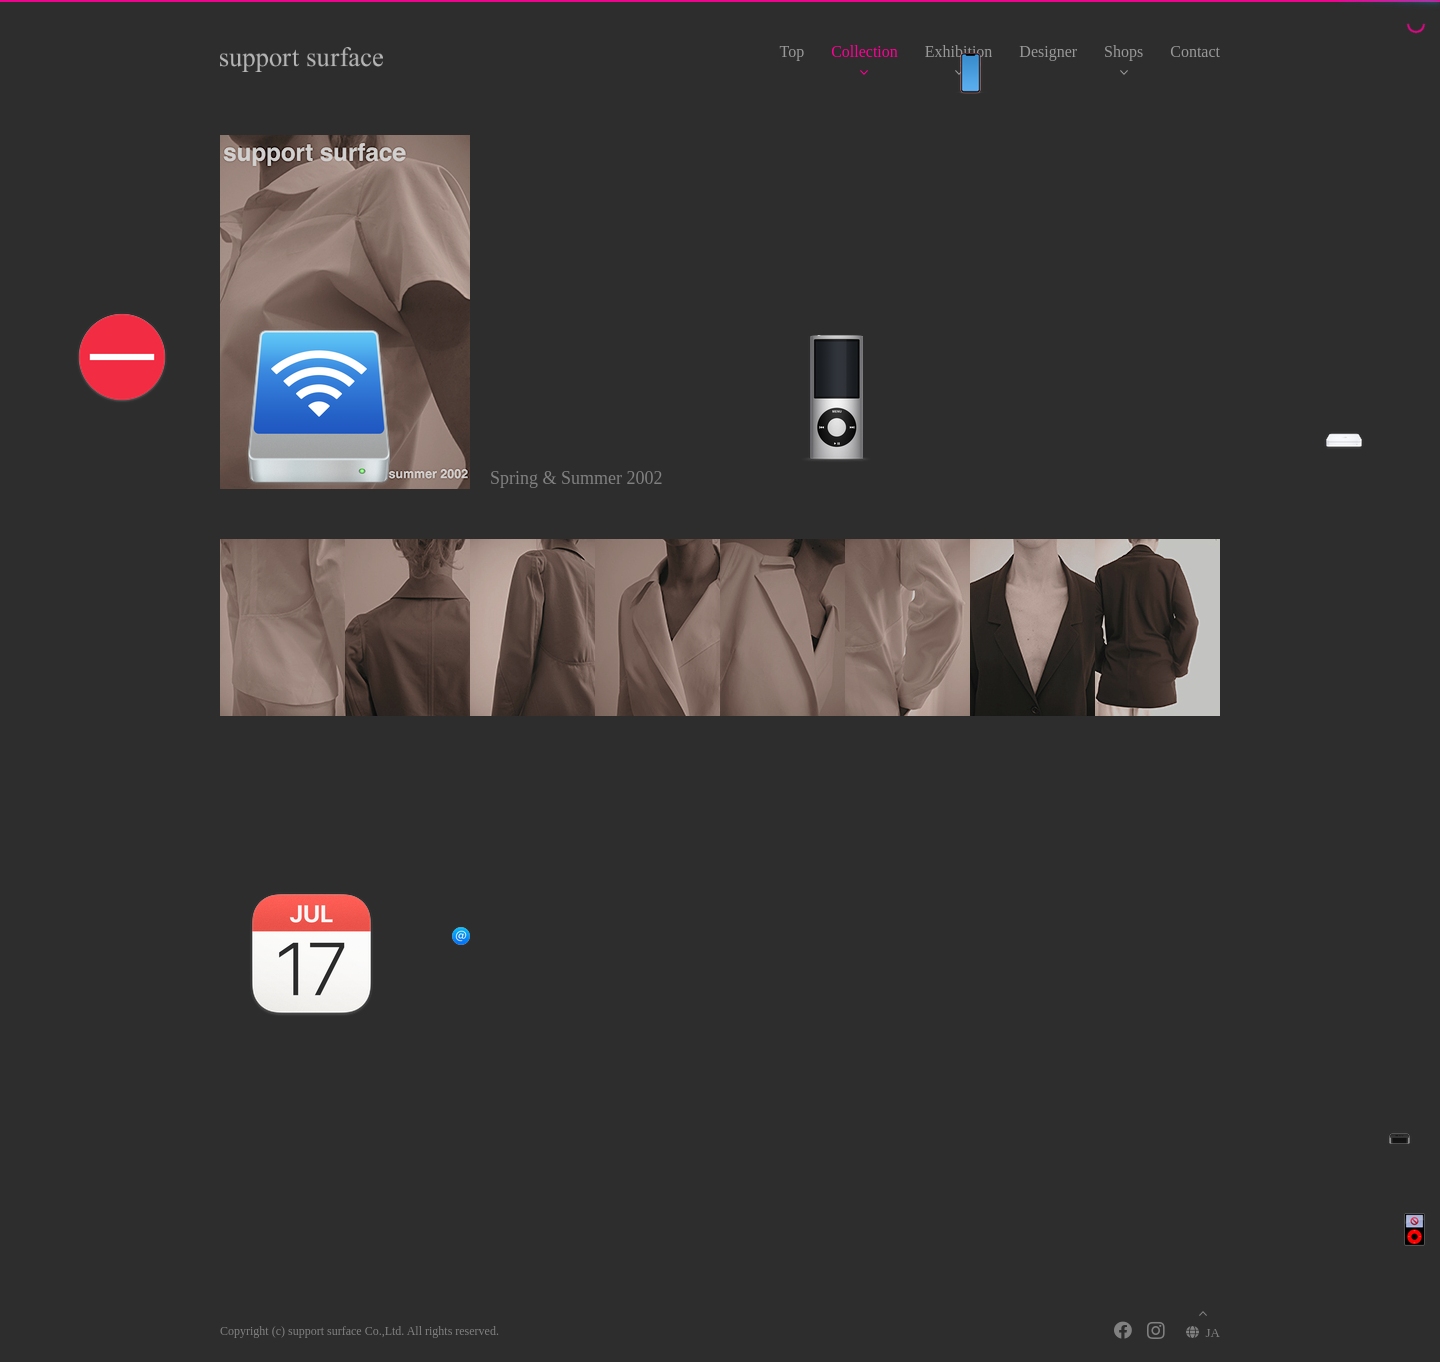  Describe the element at coordinates (1344, 438) in the screenshot. I see `access time capsule backup settings` at that location.